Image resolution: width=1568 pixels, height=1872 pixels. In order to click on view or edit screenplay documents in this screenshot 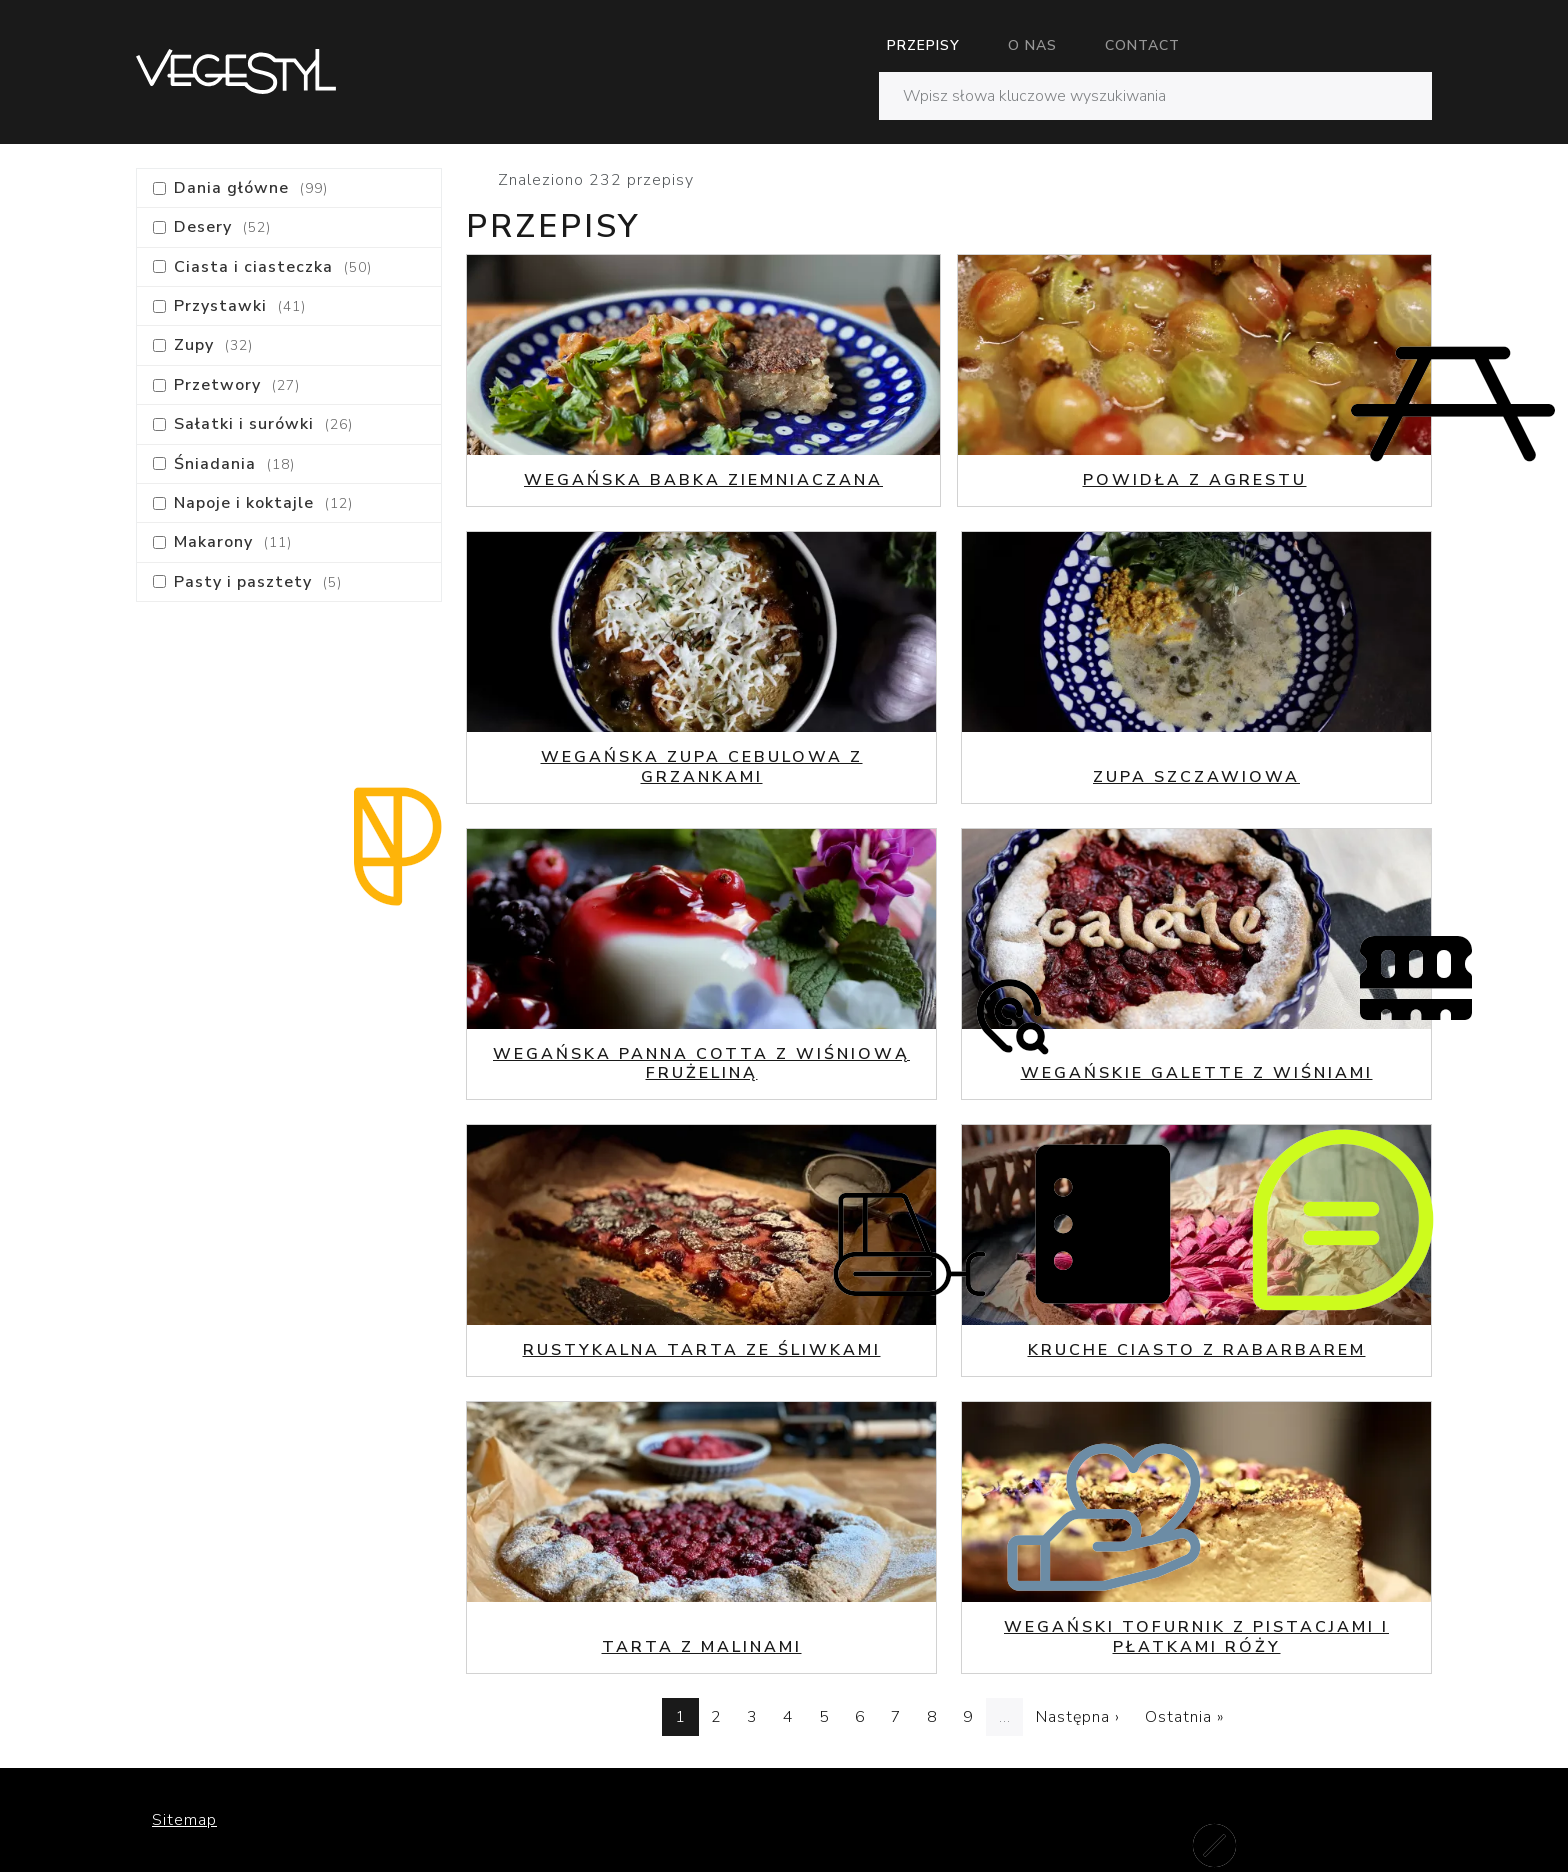, I will do `click(1103, 1224)`.